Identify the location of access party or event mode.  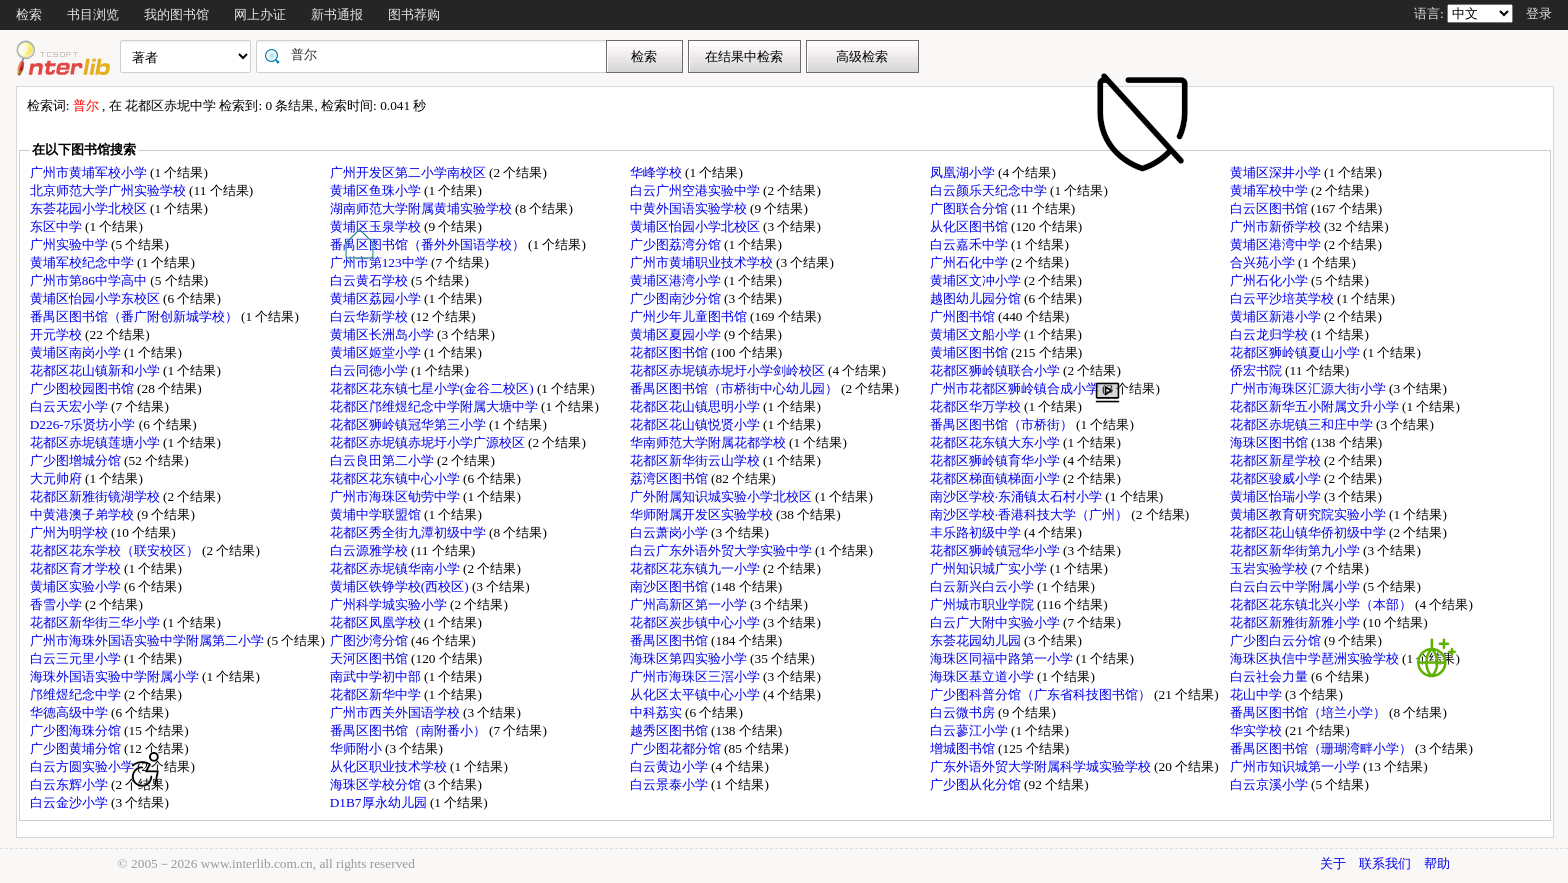
(1434, 658).